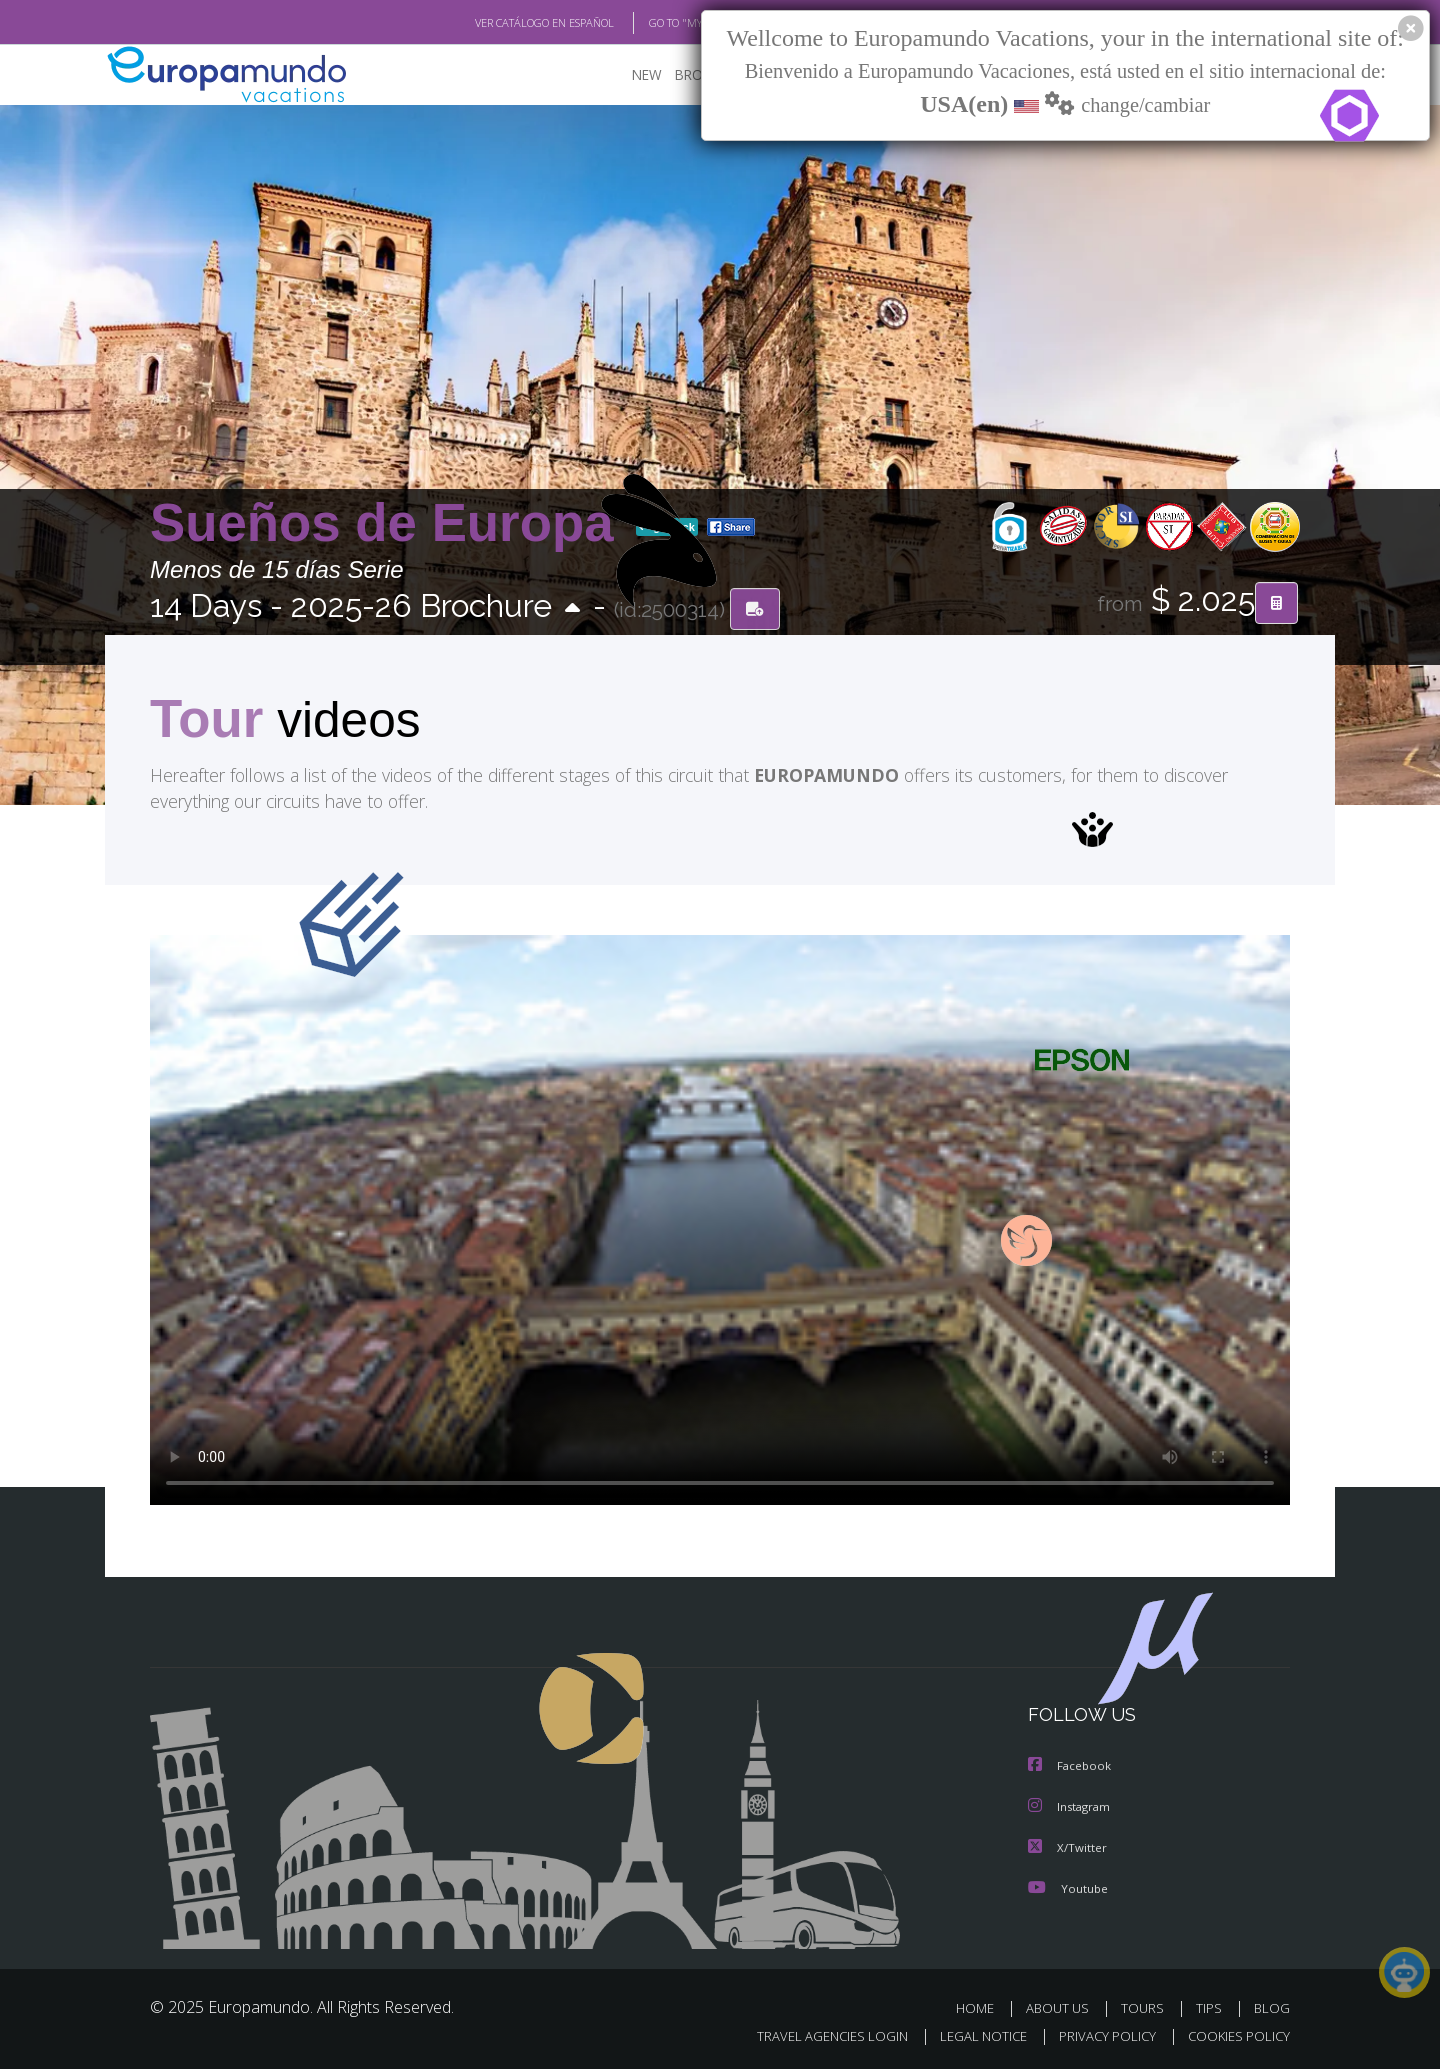 Image resolution: width=1440 pixels, height=2069 pixels. Describe the element at coordinates (1092, 829) in the screenshot. I see `open the Google Crowdsource app` at that location.